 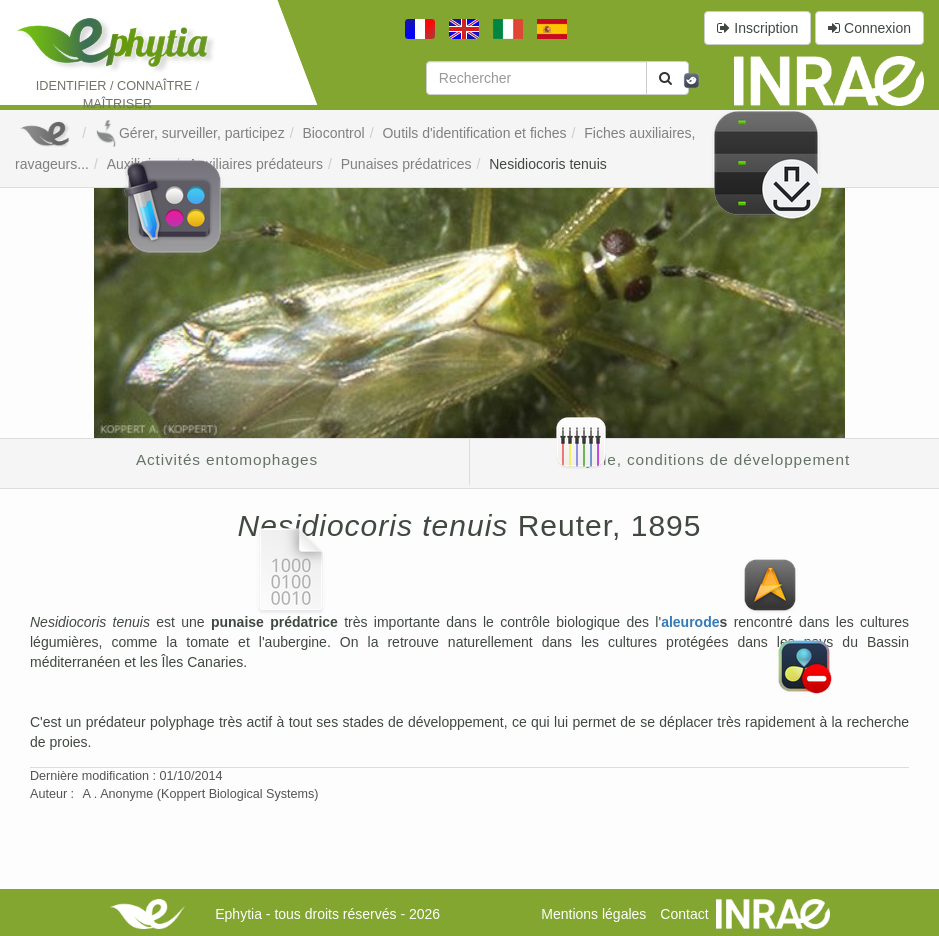 What do you see at coordinates (804, 666) in the screenshot?
I see `uninstall DaVinci Resolve application` at bounding box center [804, 666].